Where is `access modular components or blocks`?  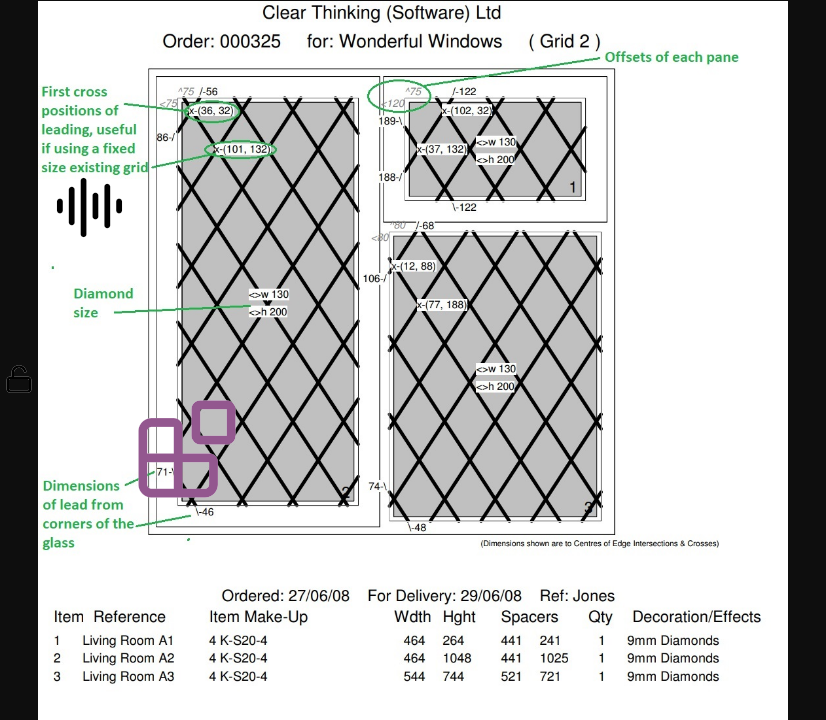 access modular components or blocks is located at coordinates (187, 449).